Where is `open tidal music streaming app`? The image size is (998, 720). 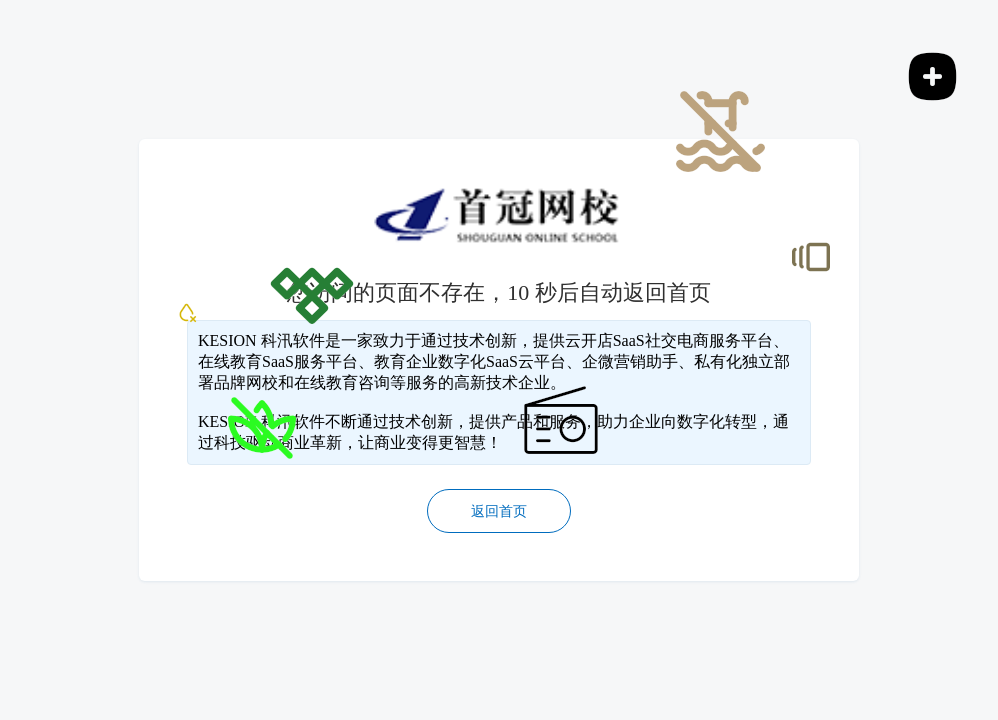 open tidal music streaming app is located at coordinates (312, 294).